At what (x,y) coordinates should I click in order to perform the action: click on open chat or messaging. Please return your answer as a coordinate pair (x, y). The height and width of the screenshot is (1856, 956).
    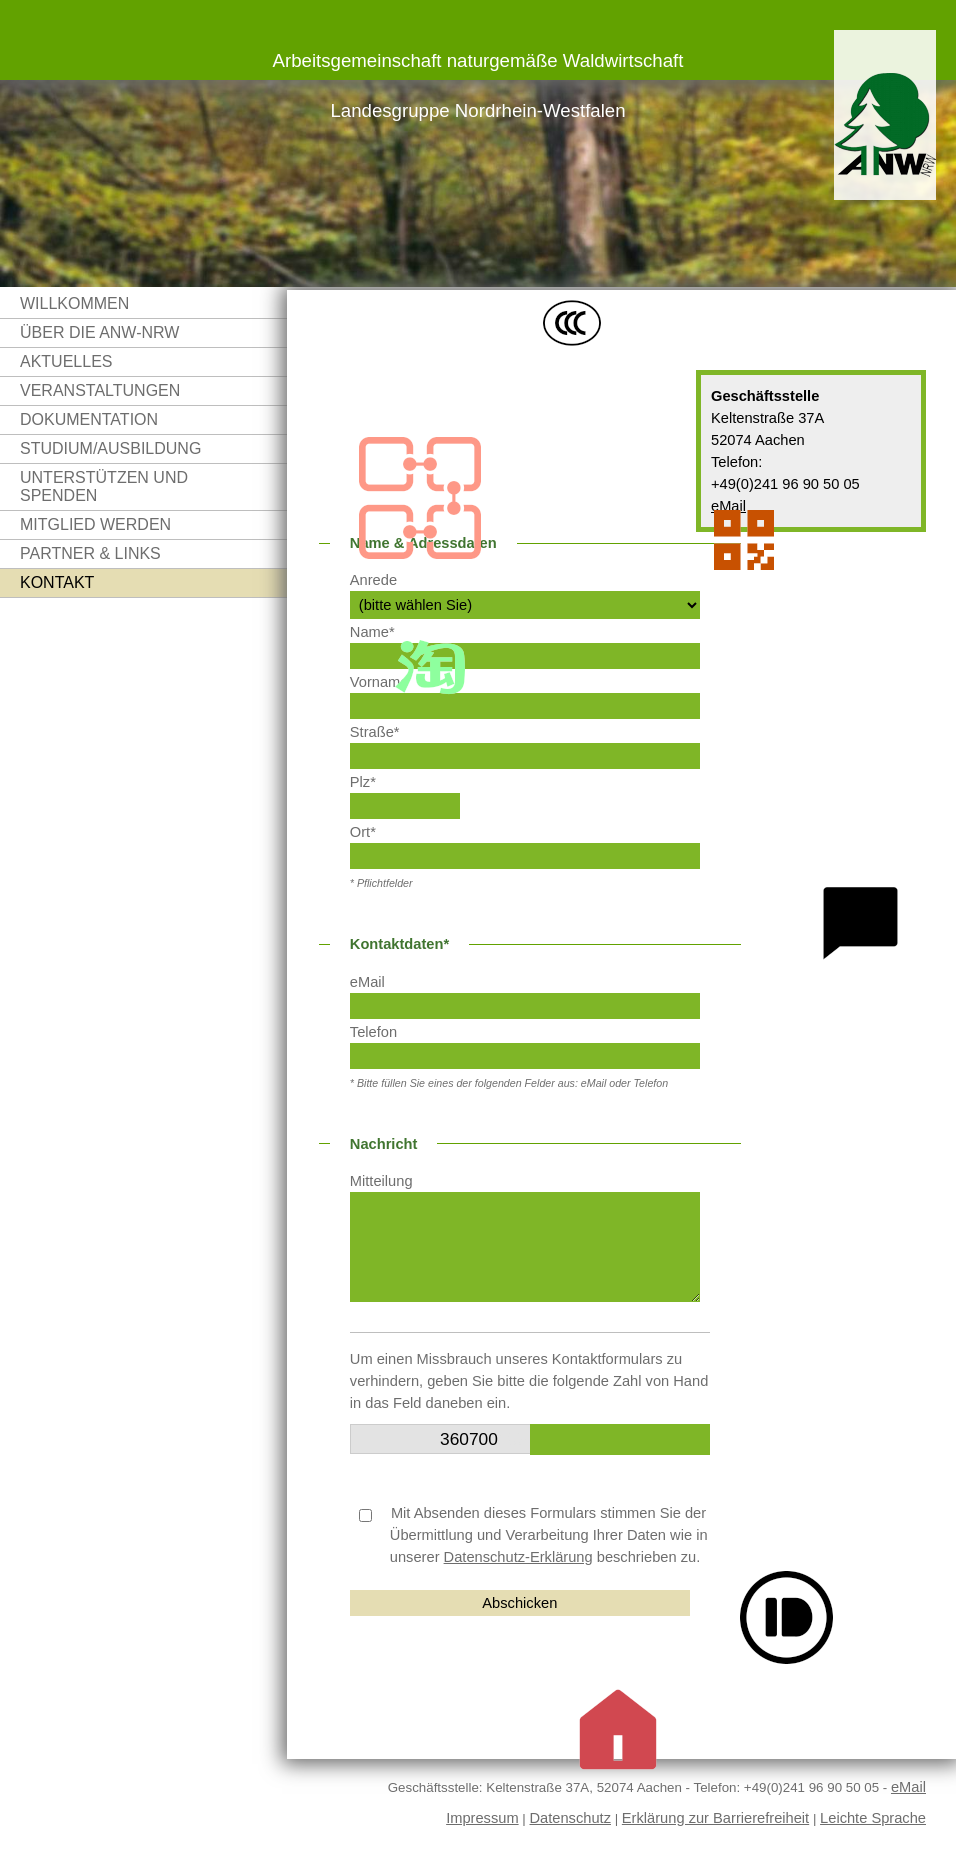
    Looking at the image, I should click on (860, 920).